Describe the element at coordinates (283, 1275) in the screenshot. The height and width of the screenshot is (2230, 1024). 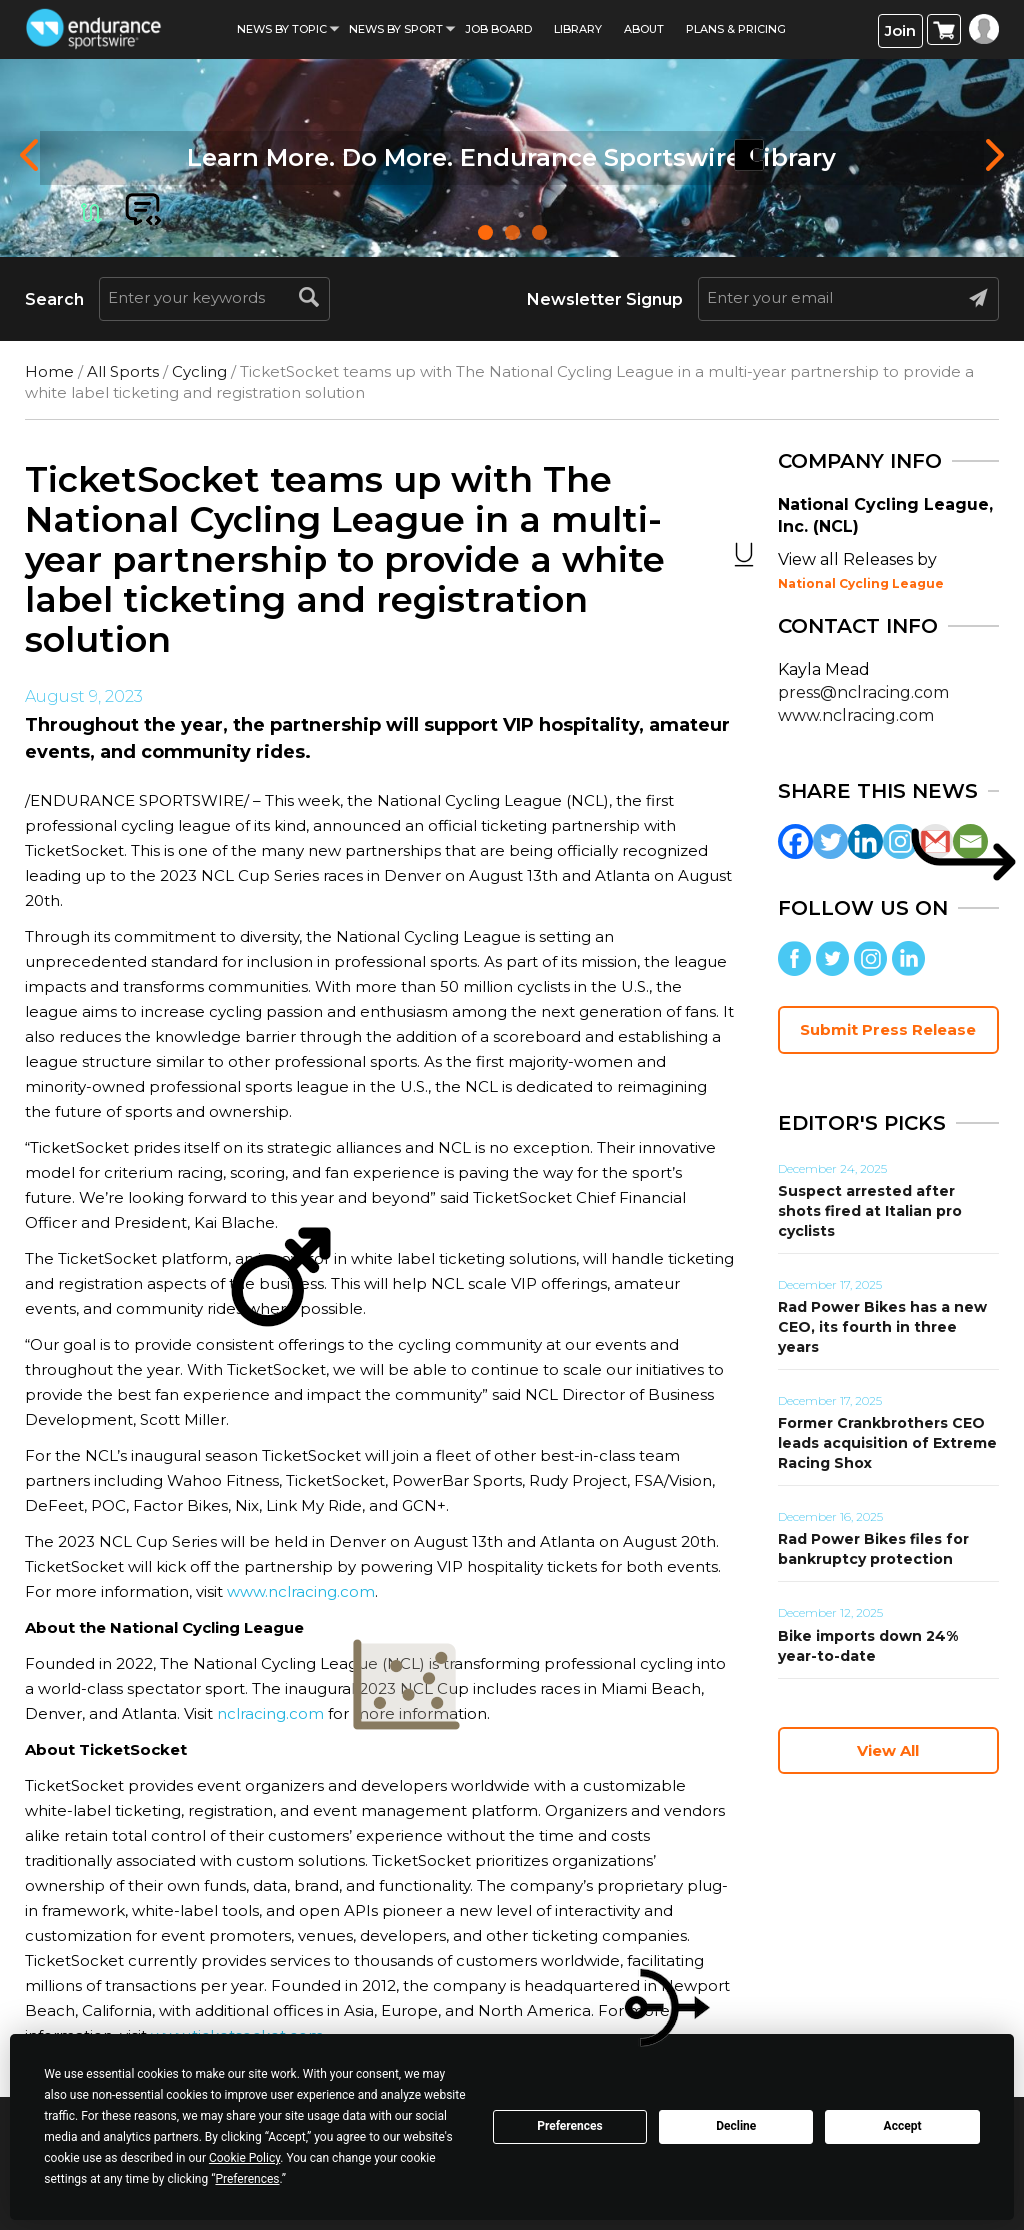
I see `indicates transgender or non-binary gender identity option` at that location.